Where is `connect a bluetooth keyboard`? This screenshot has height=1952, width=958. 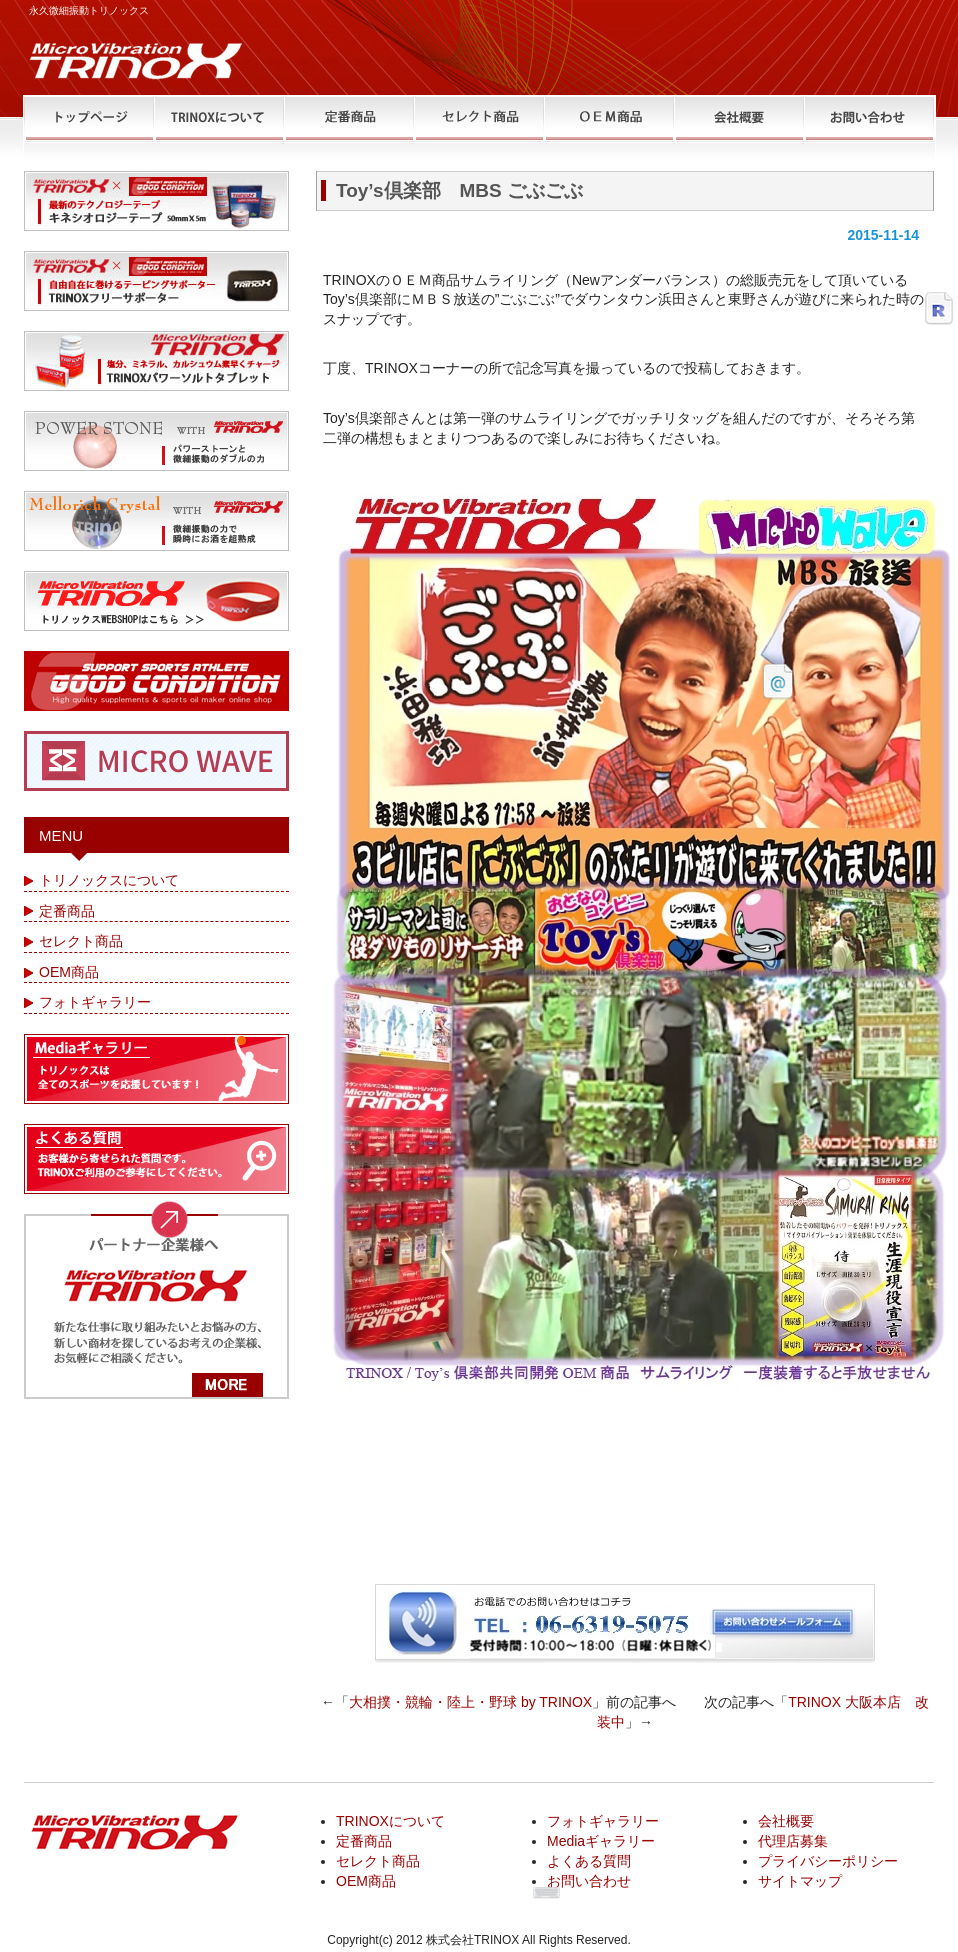
connect a bluetooth keyboard is located at coordinates (546, 1892).